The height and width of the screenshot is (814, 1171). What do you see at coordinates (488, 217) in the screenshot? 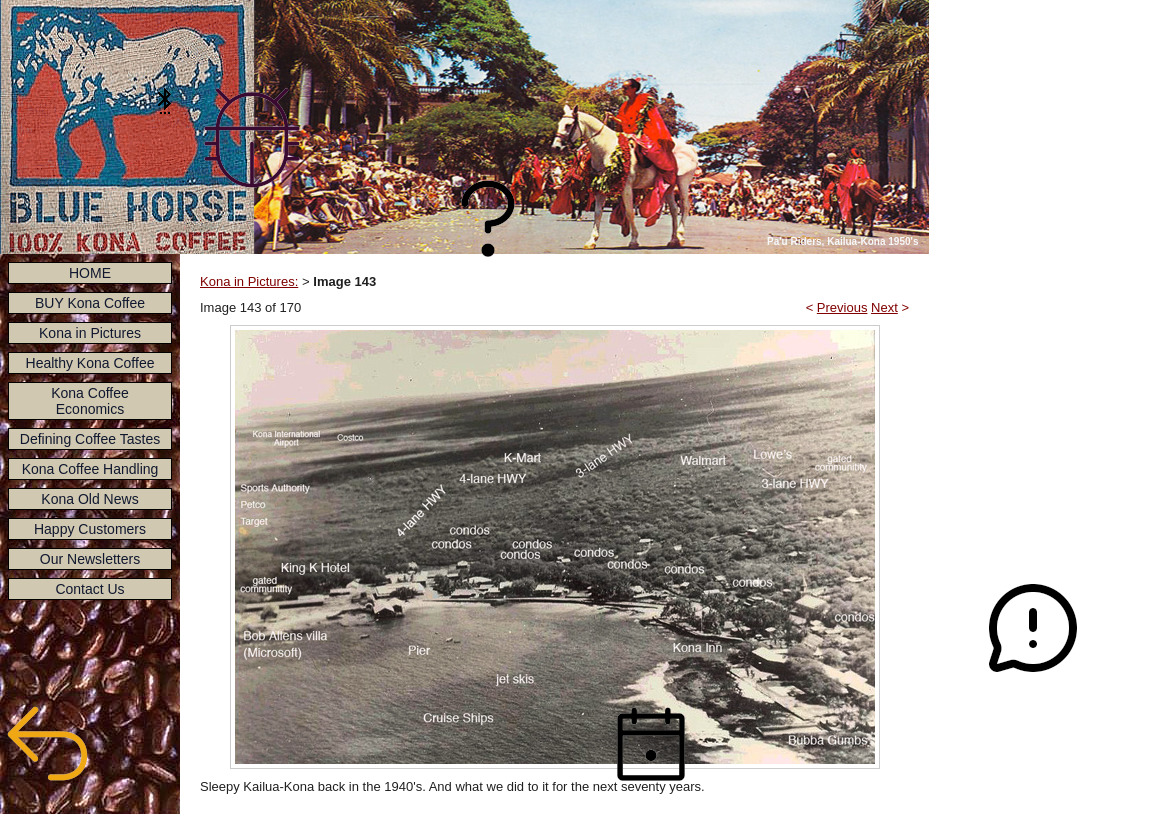
I see `access help or support` at bounding box center [488, 217].